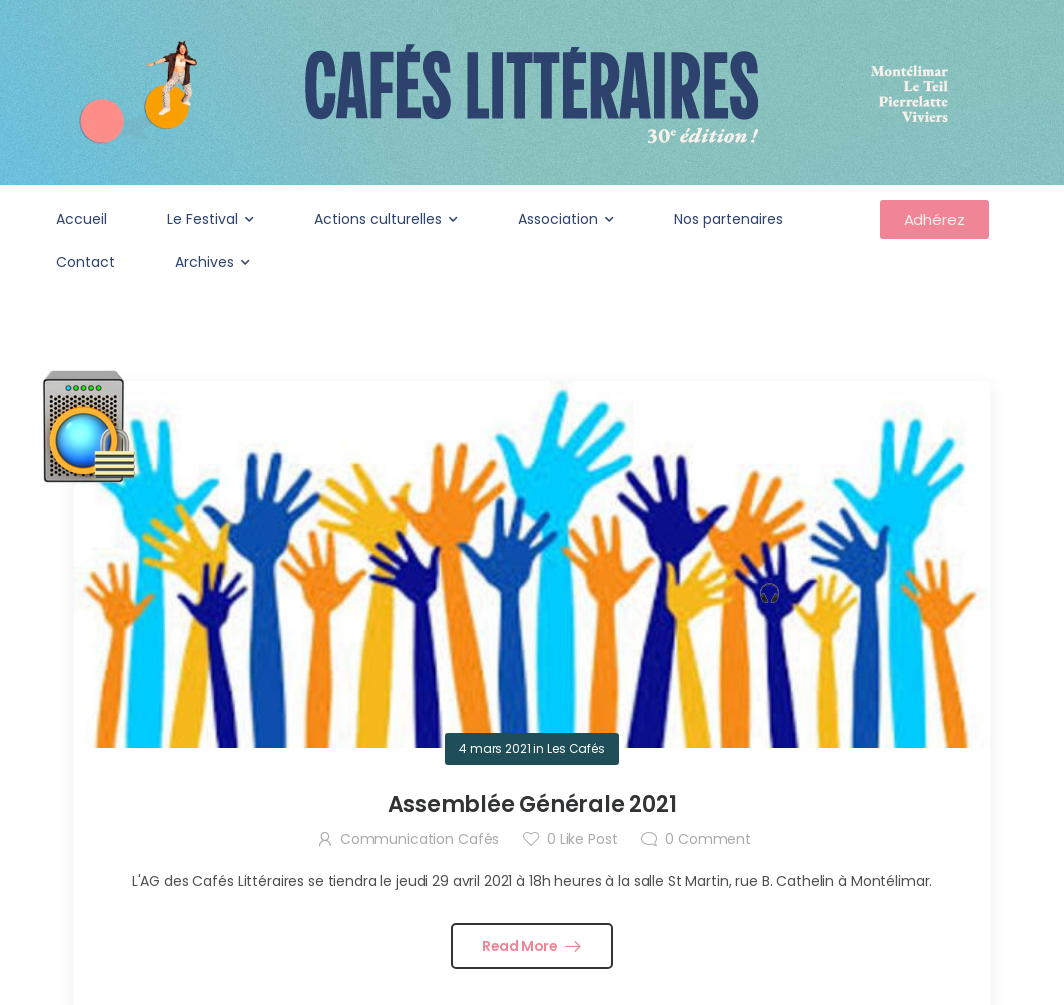 Image resolution: width=1064 pixels, height=1005 pixels. I want to click on connect bluetooth headphones, so click(769, 593).